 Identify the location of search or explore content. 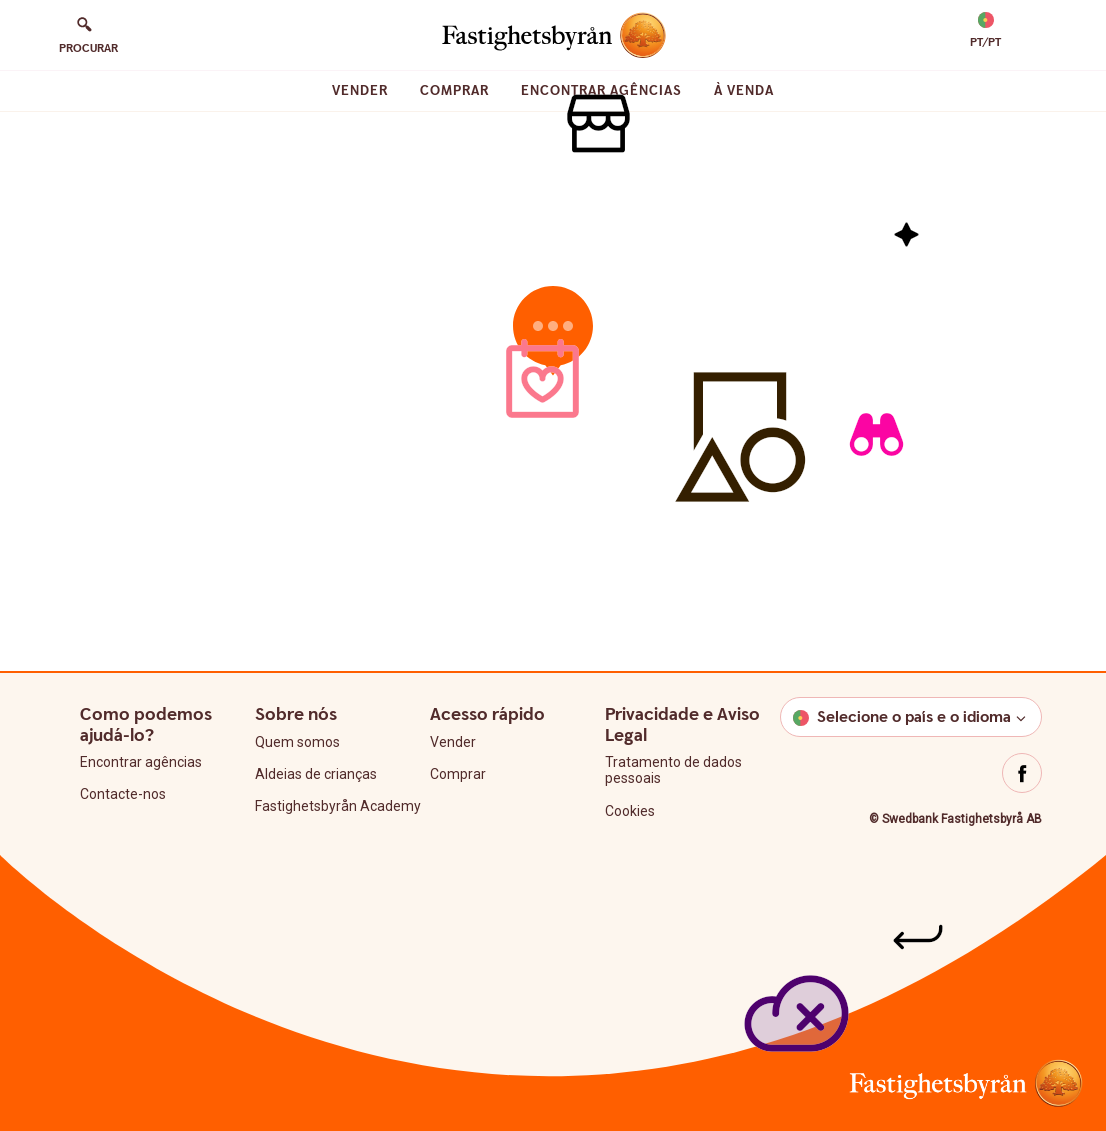
(876, 434).